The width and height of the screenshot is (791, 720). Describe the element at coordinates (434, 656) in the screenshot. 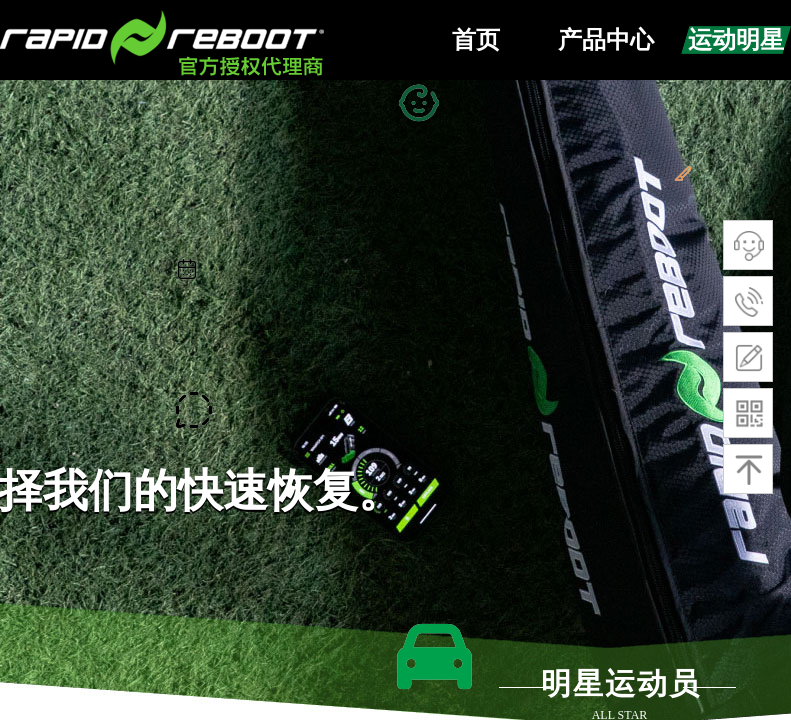

I see `select car or automobile option` at that location.